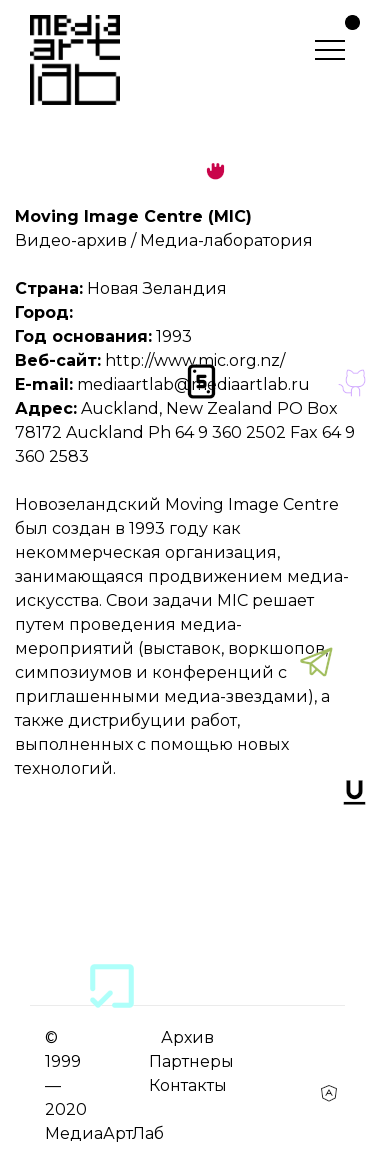  I want to click on open Telegram messaging app, so click(317, 662).